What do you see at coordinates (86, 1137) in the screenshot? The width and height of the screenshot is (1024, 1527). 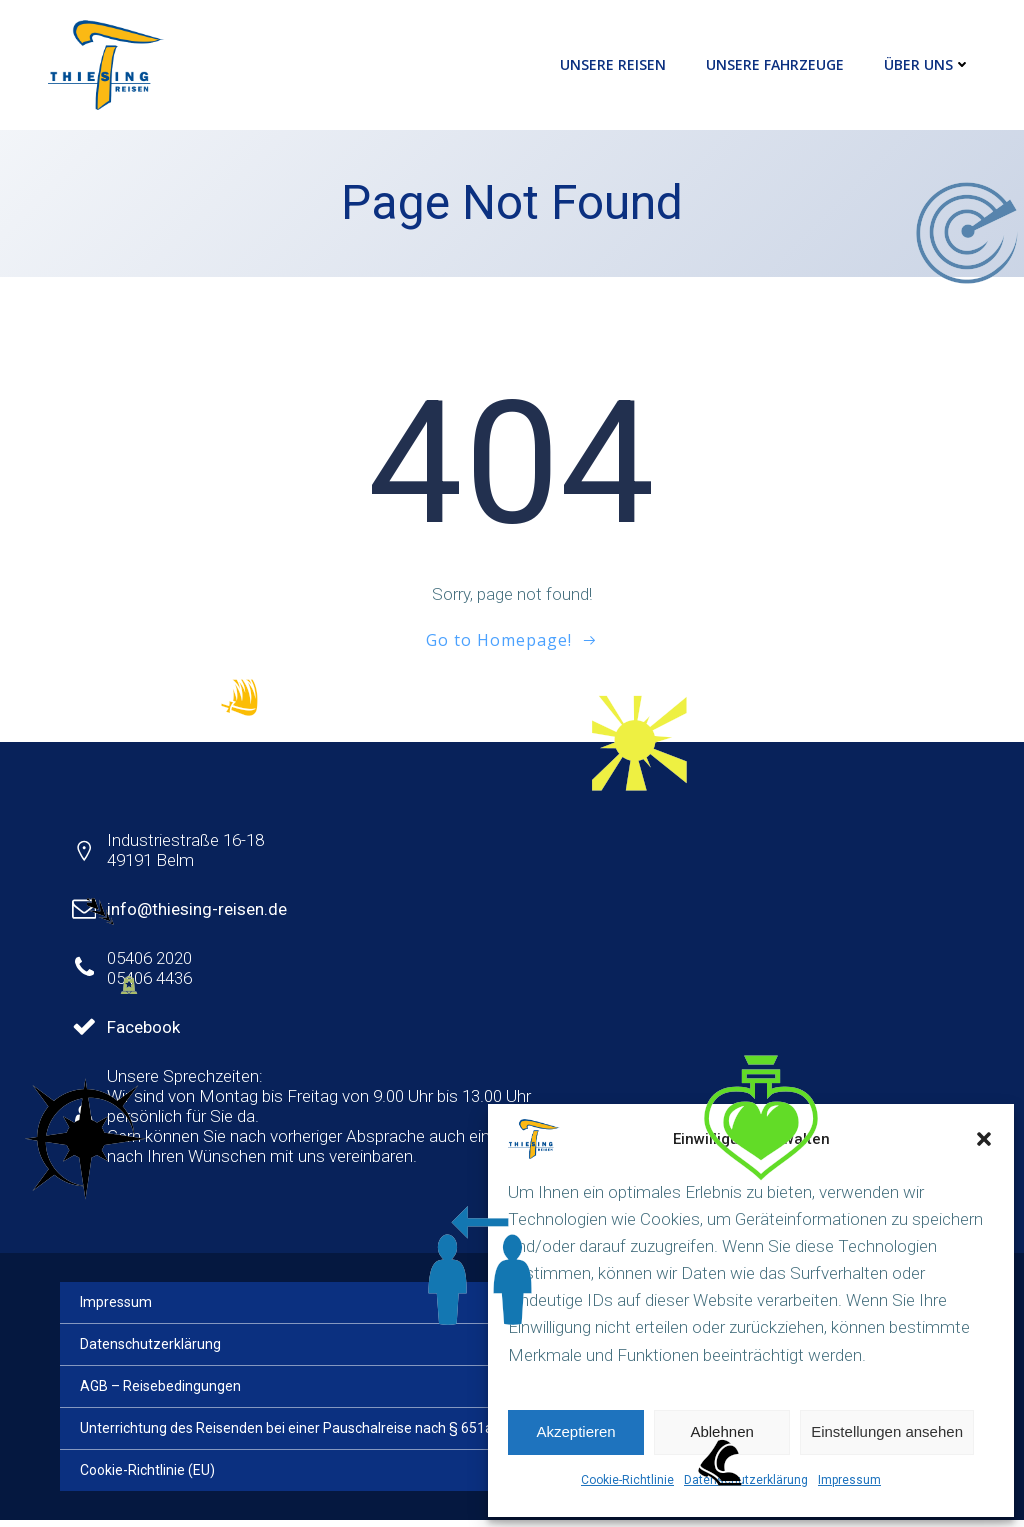 I see `activate eclipse or flare visual effect` at bounding box center [86, 1137].